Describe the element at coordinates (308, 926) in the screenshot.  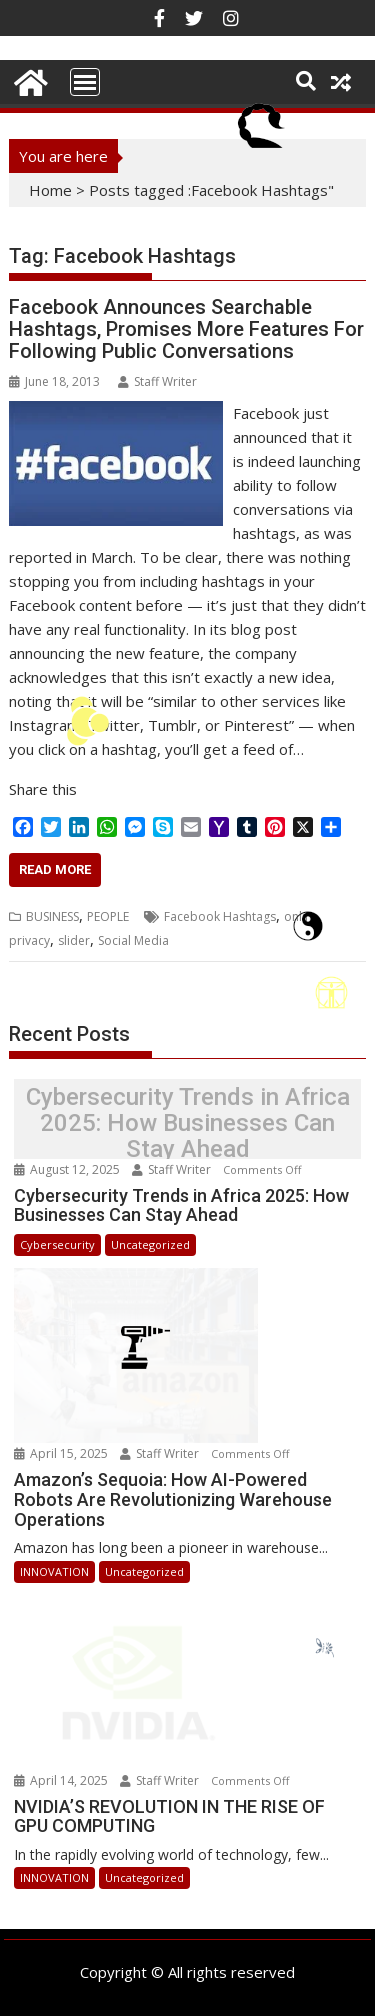
I see `toggle balance or harmony settings` at that location.